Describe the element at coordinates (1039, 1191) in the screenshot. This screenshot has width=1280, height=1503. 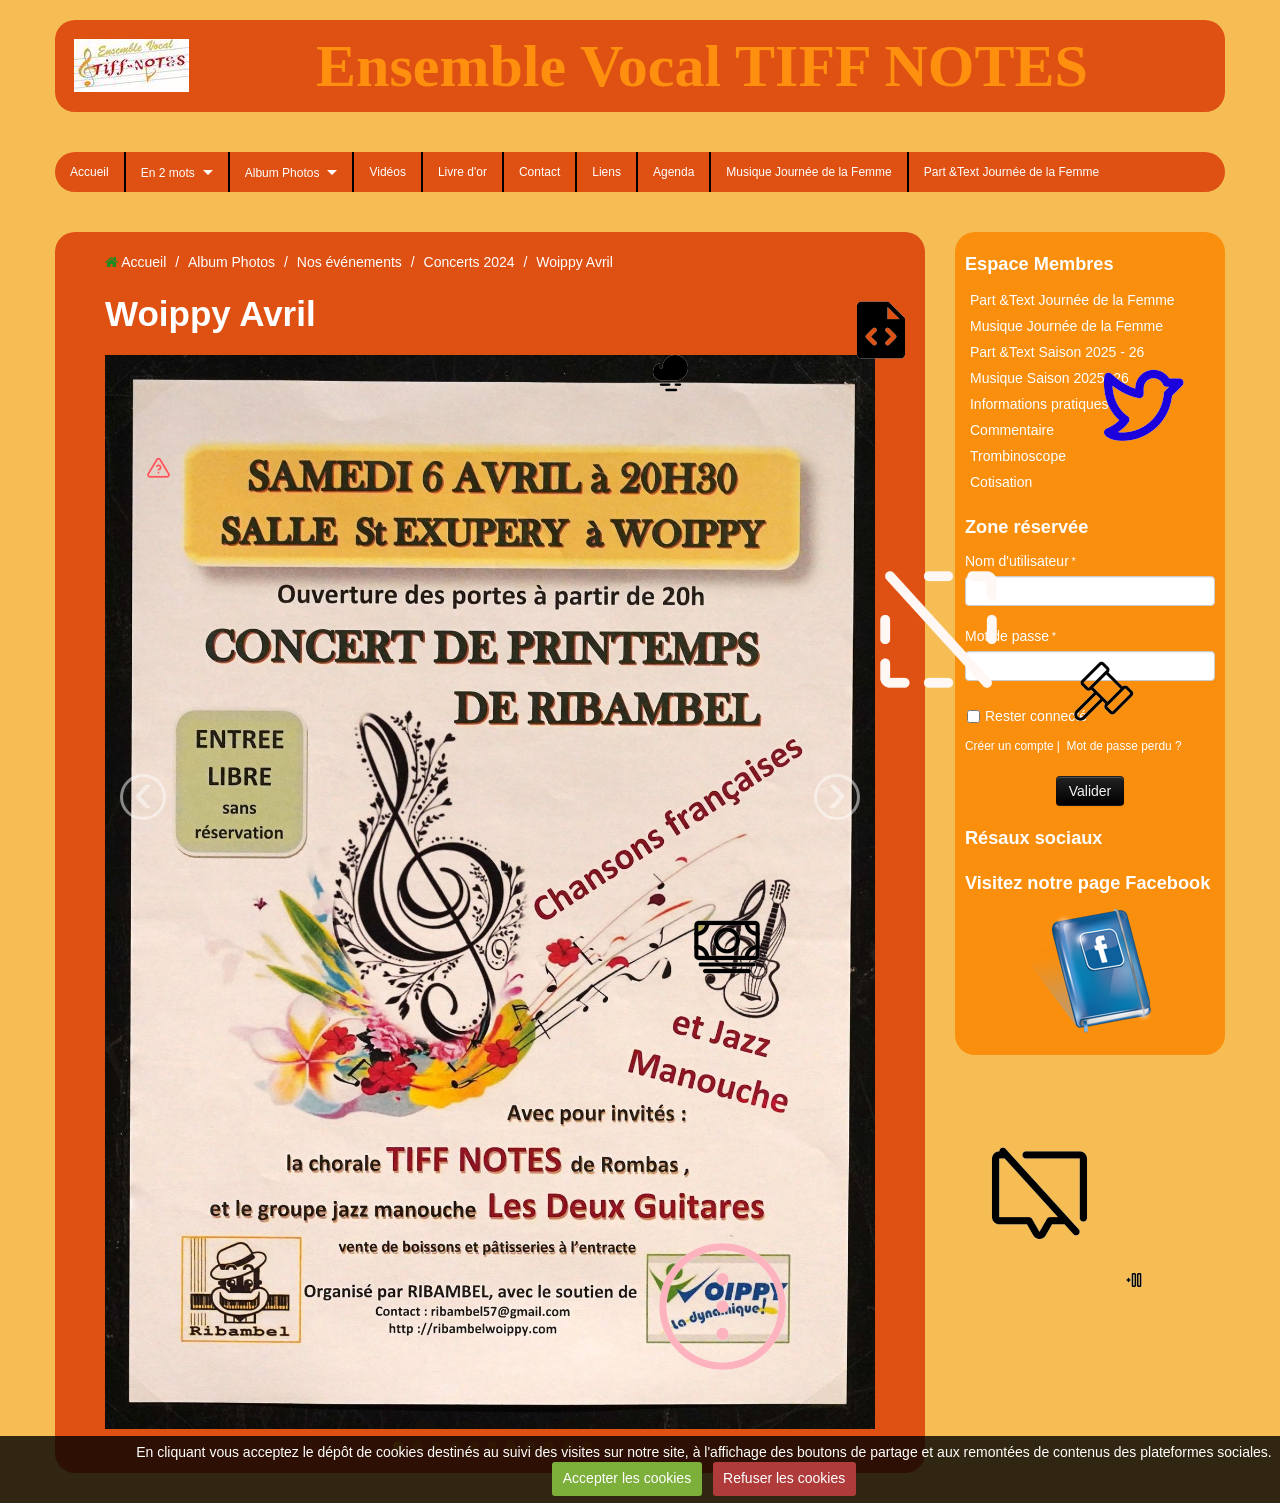
I see `mute or disable chat notifications` at that location.